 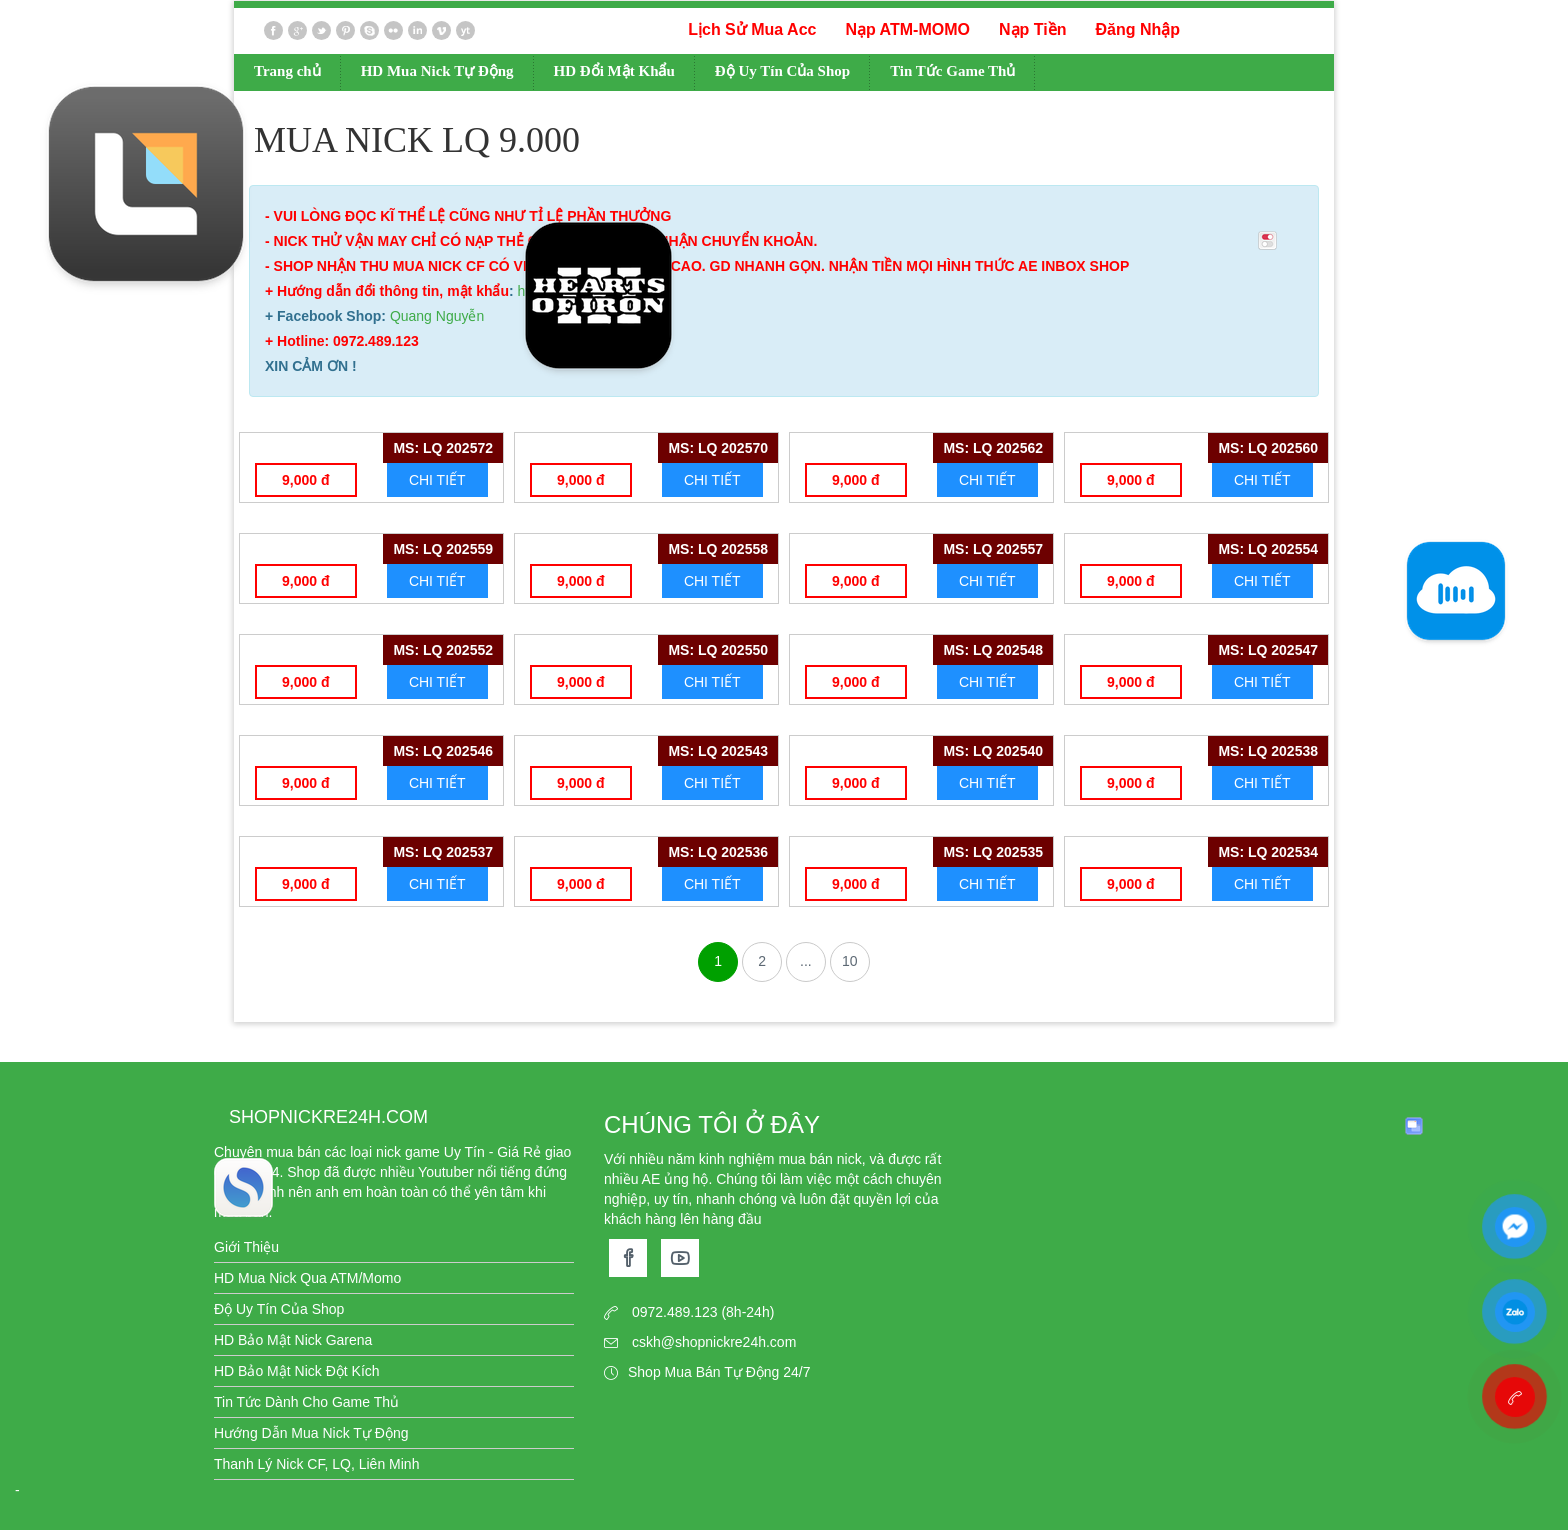 What do you see at coordinates (1267, 240) in the screenshot?
I see `open gnome tweaks settings` at bounding box center [1267, 240].